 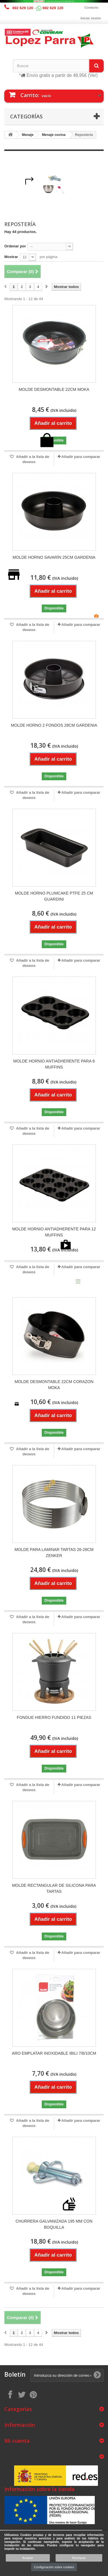 What do you see at coordinates (50, 1486) in the screenshot?
I see `access first aid or medical help` at bounding box center [50, 1486].